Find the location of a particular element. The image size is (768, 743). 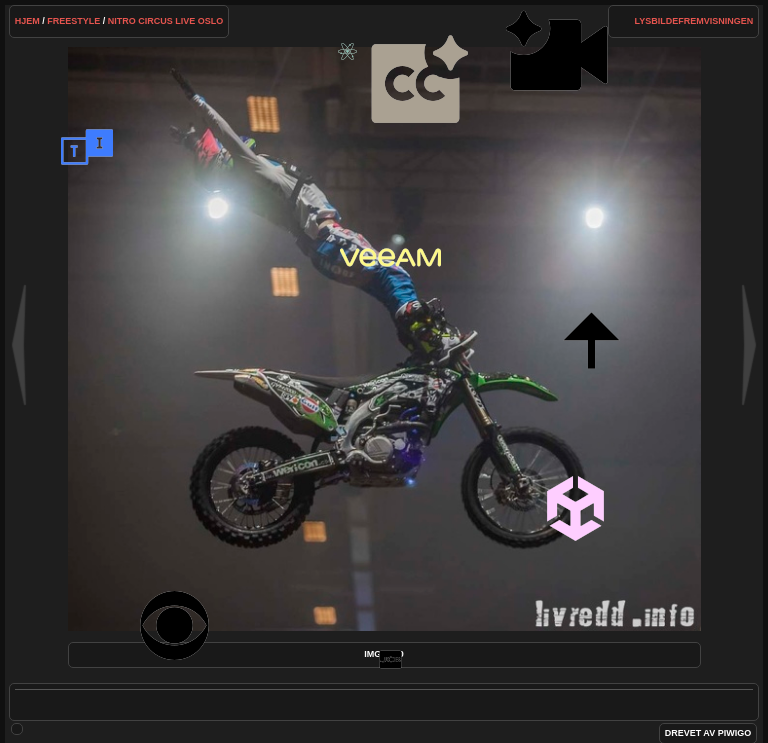

scroll to top of page is located at coordinates (591, 340).